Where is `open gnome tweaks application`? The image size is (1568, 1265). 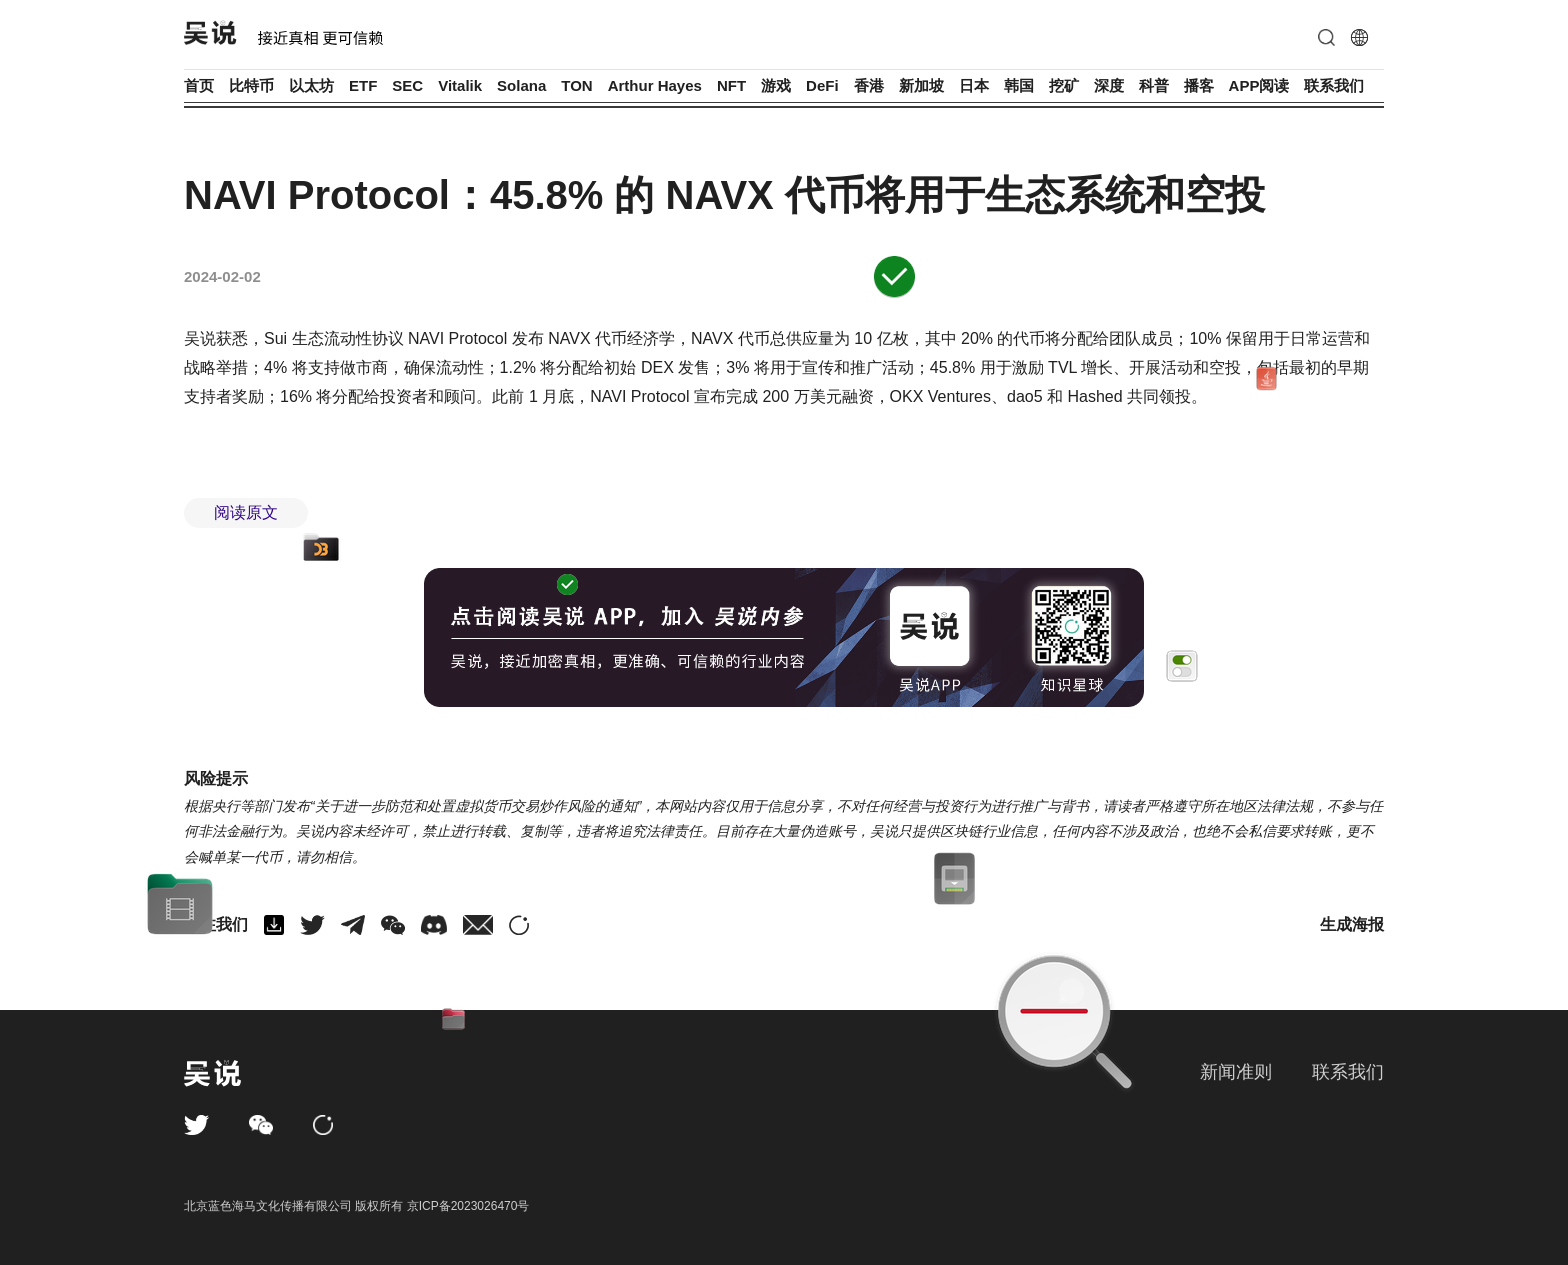
open gnome tweaks application is located at coordinates (1182, 666).